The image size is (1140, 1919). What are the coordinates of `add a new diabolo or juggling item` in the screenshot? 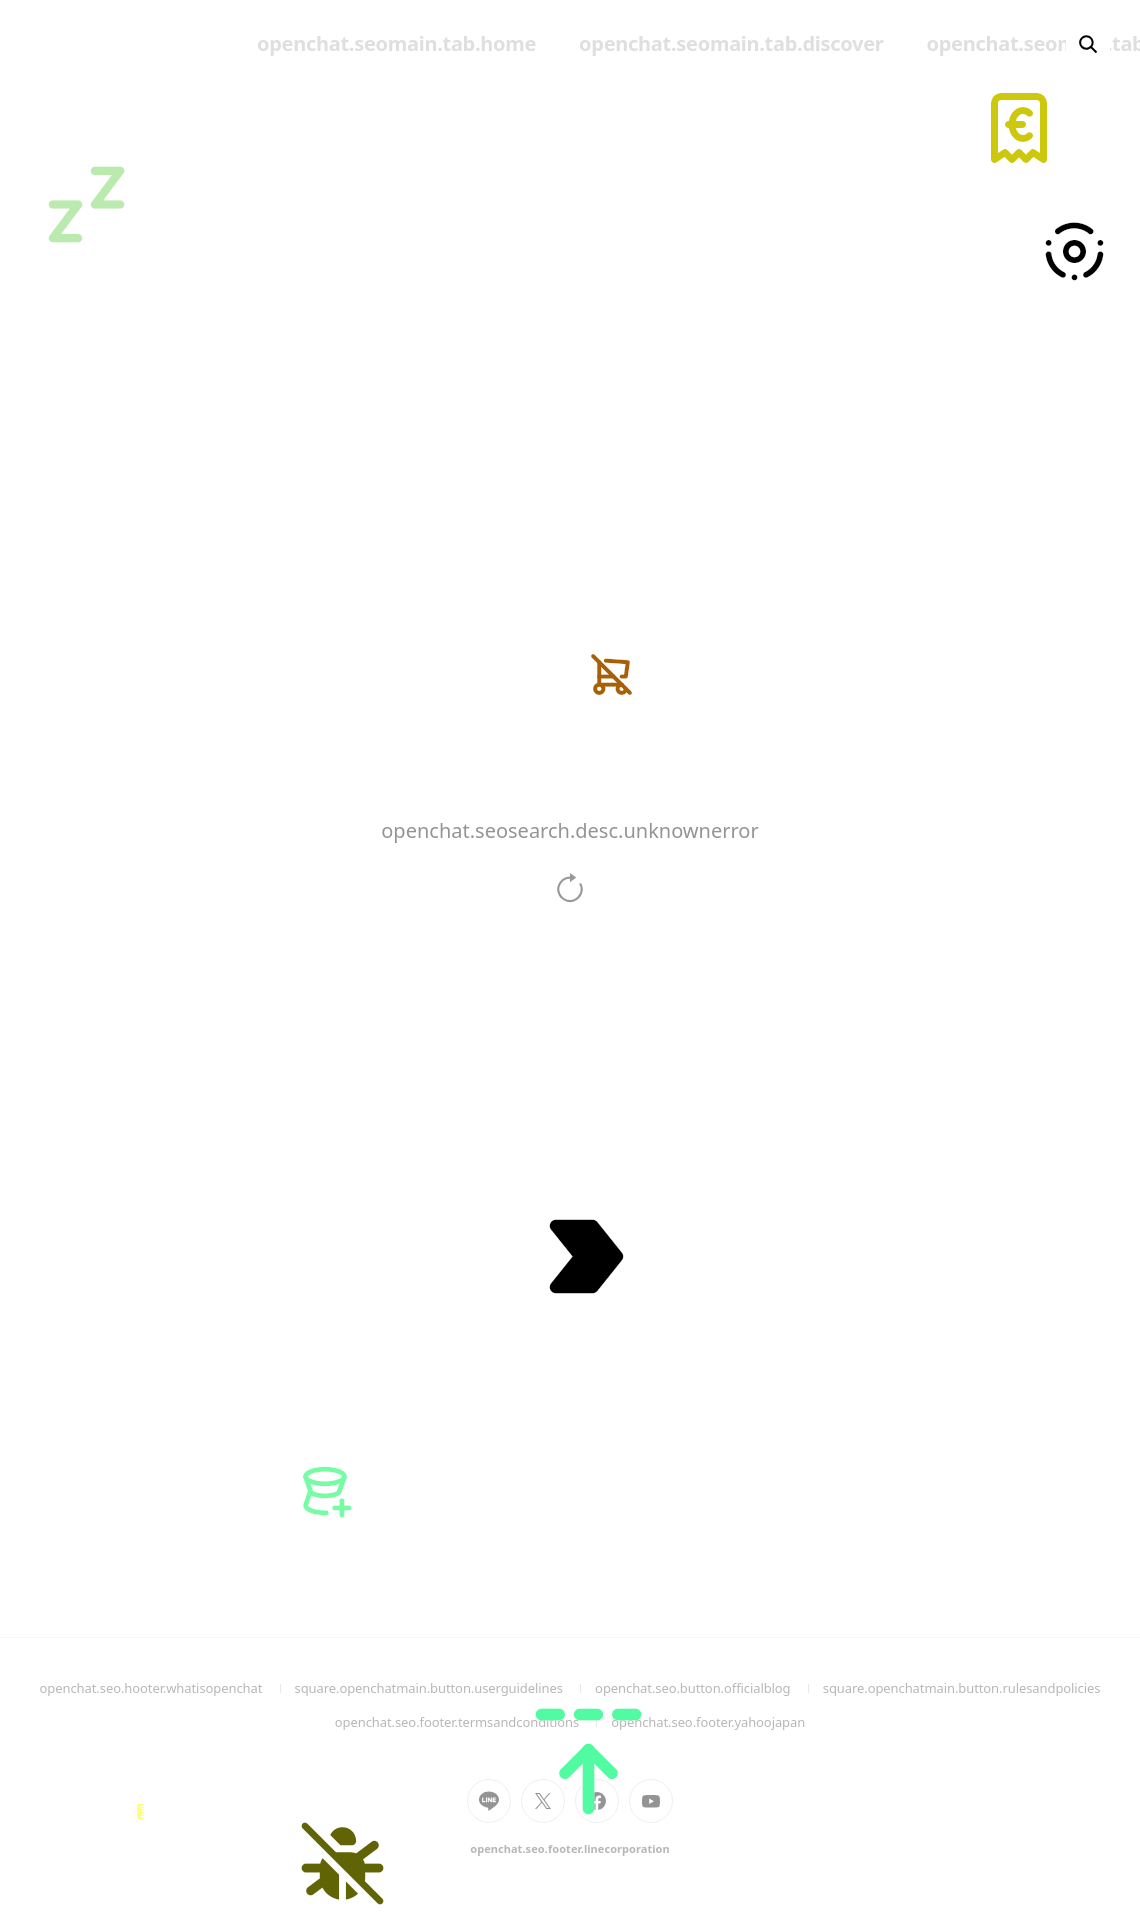 It's located at (325, 1491).